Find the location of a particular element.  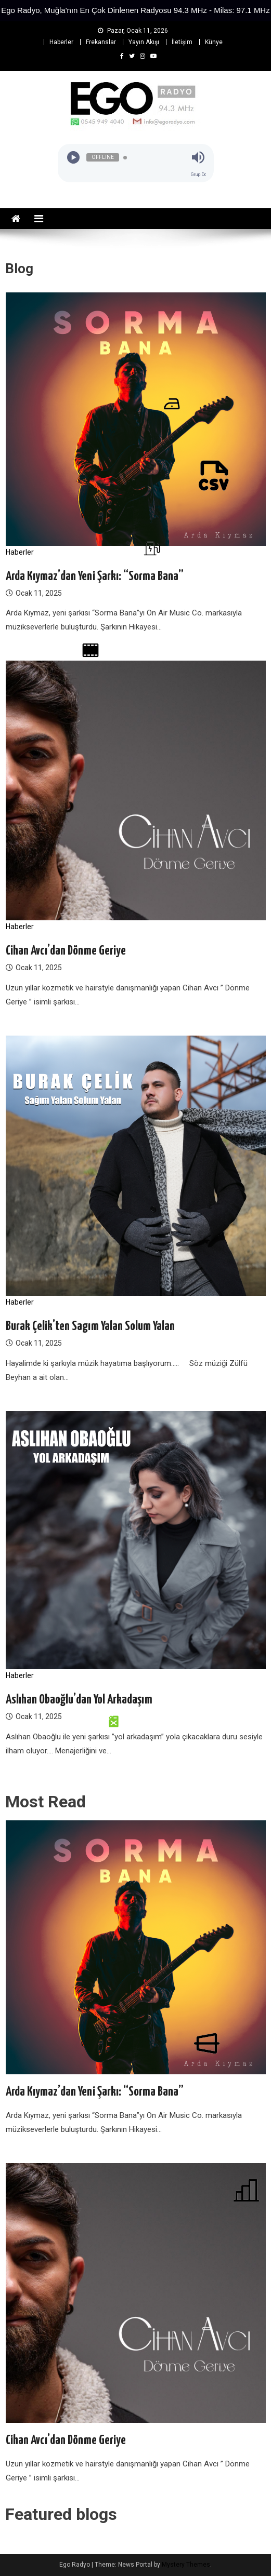

indicates fuel or gas station nearby is located at coordinates (113, 1721).